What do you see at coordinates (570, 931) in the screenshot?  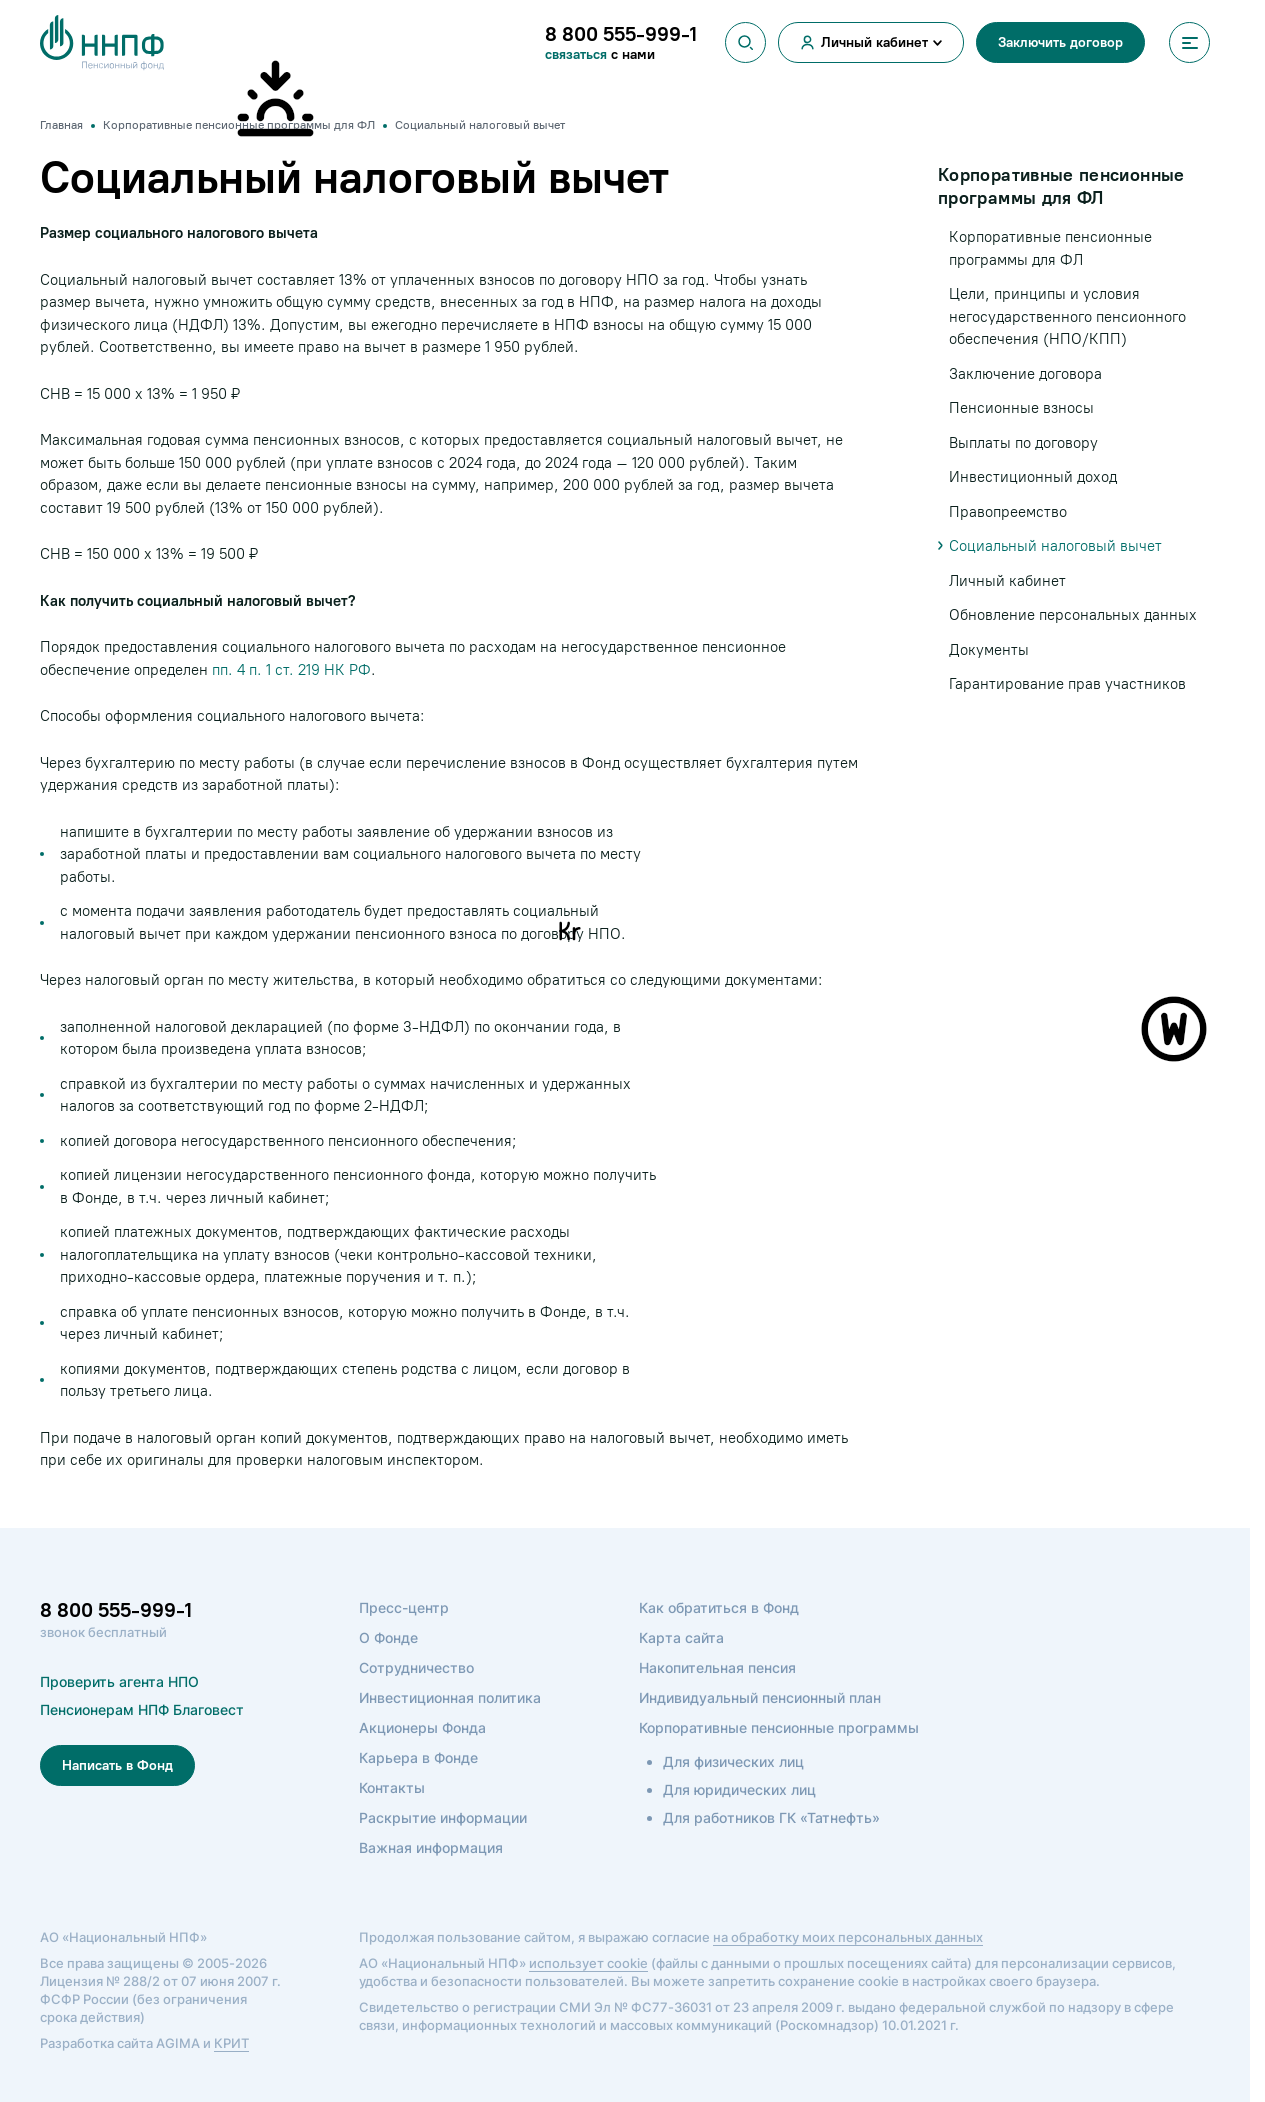 I see `indicates swedish krona currency` at bounding box center [570, 931].